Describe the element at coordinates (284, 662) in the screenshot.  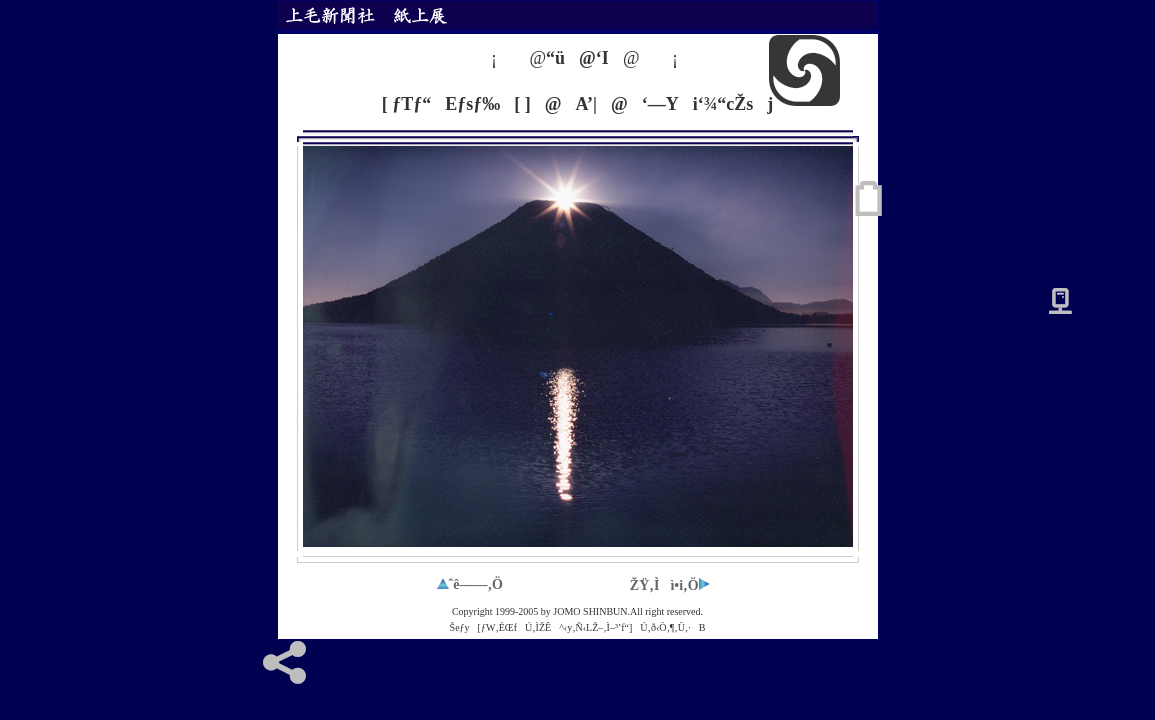
I see `open public shared folder` at that location.